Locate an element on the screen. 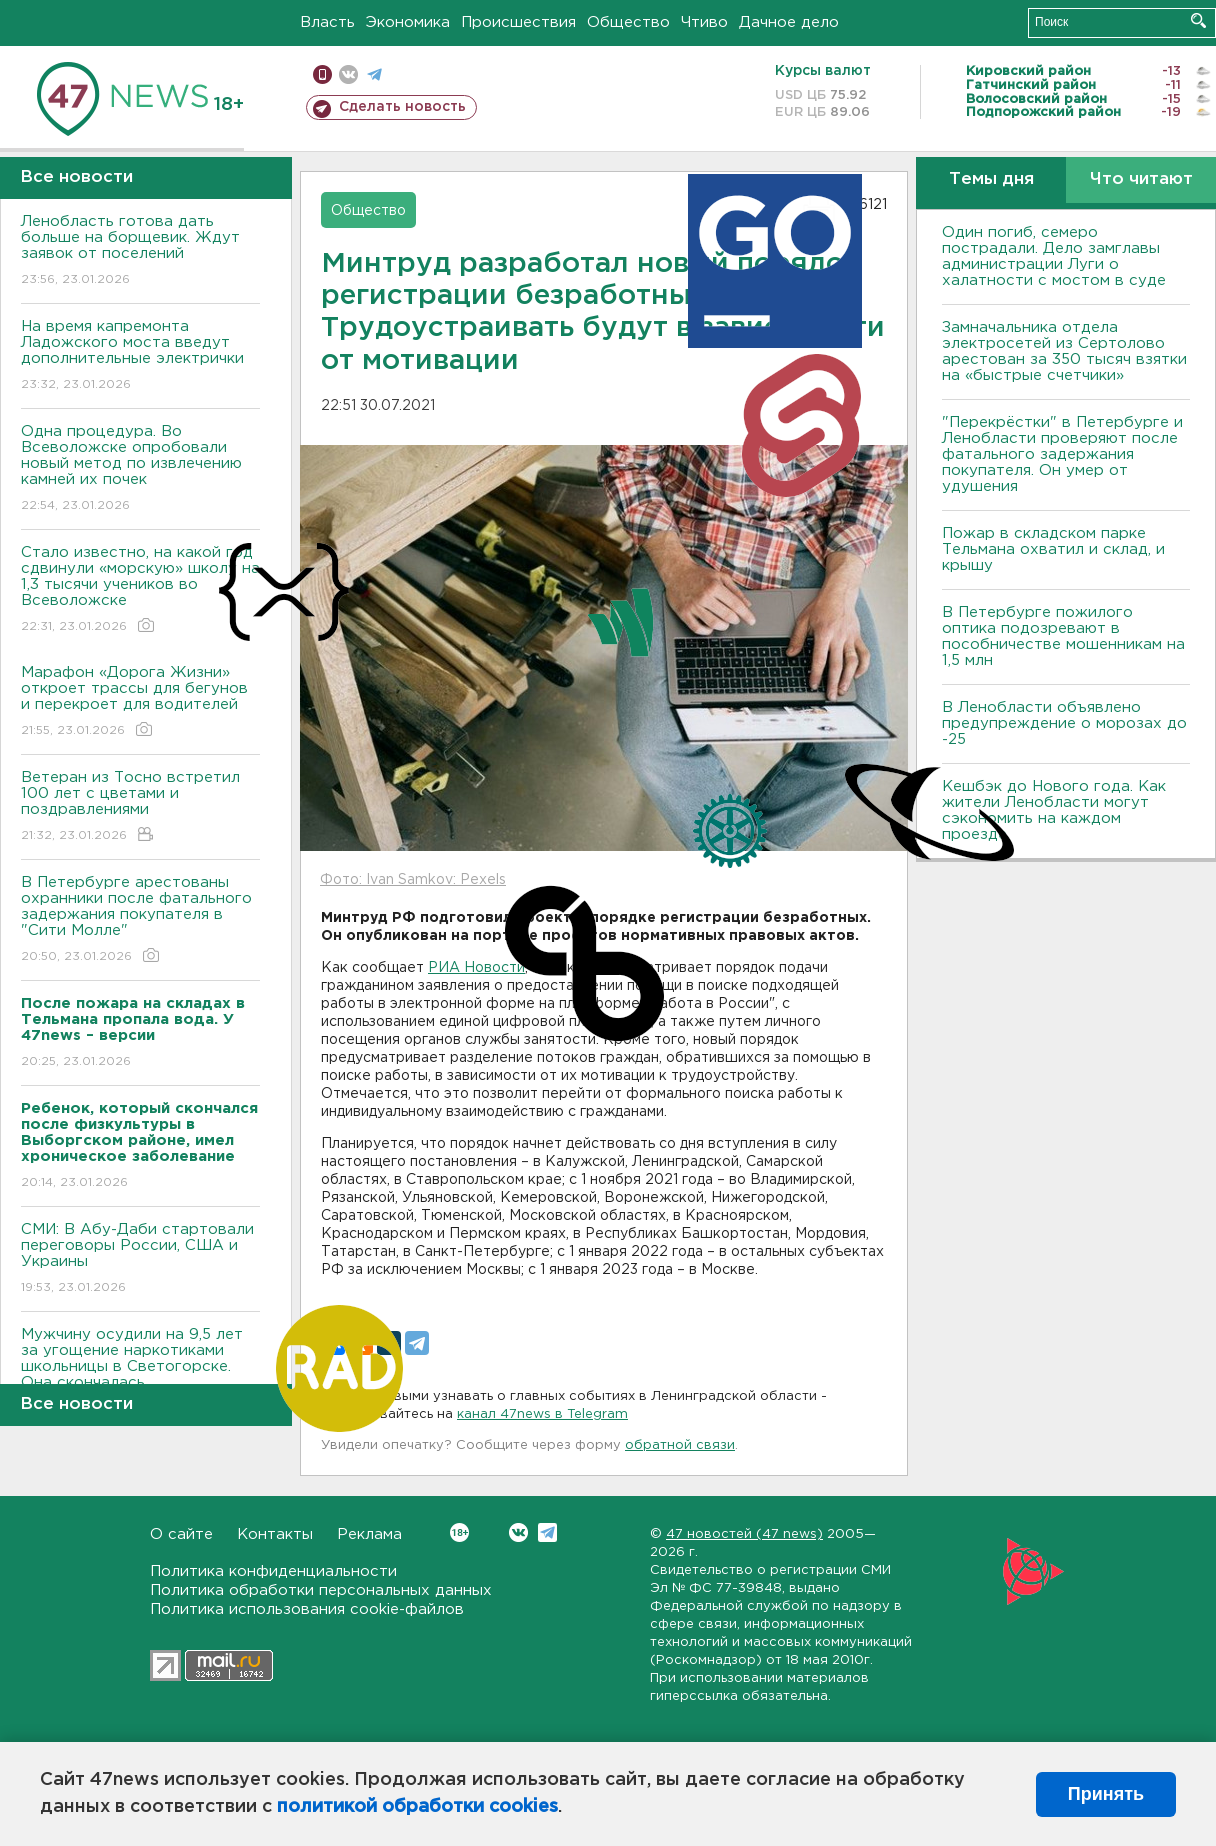 The width and height of the screenshot is (1216, 1846). saturn brand logo is located at coordinates (929, 812).